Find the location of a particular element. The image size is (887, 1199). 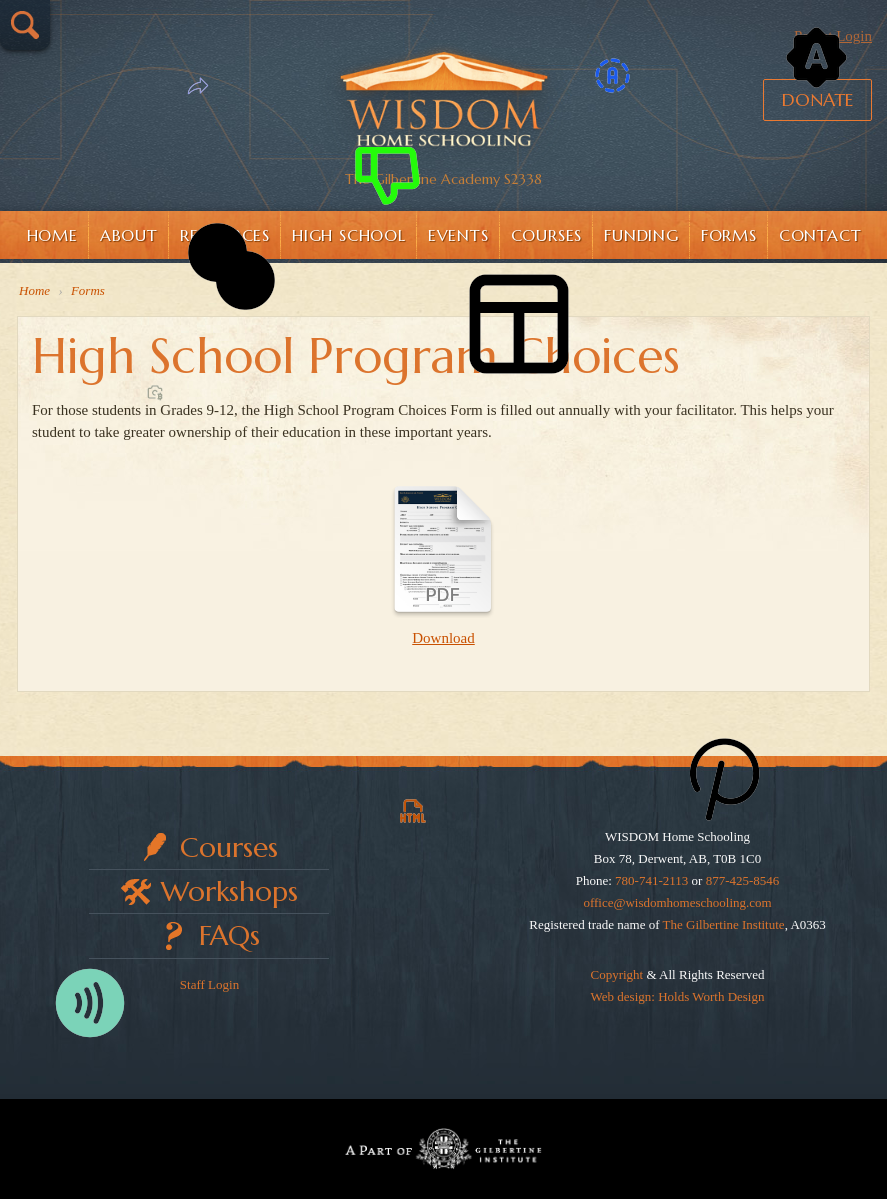

capture or scan bitcoin QR codes is located at coordinates (155, 392).